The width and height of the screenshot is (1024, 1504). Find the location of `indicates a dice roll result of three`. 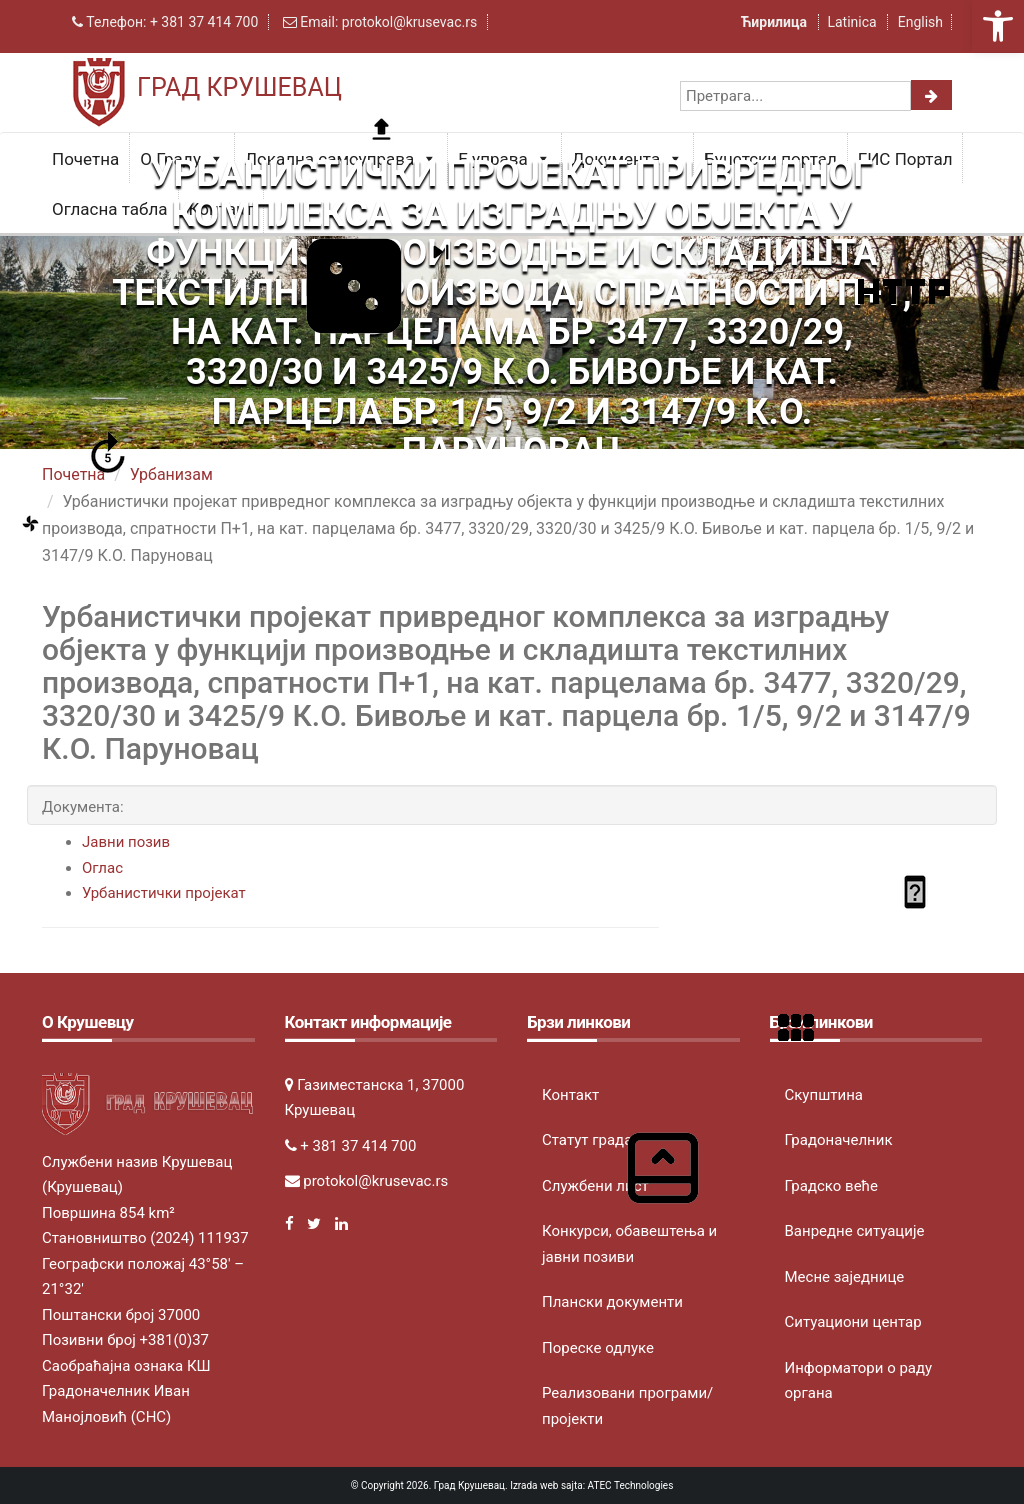

indicates a dice roll result of three is located at coordinates (354, 286).